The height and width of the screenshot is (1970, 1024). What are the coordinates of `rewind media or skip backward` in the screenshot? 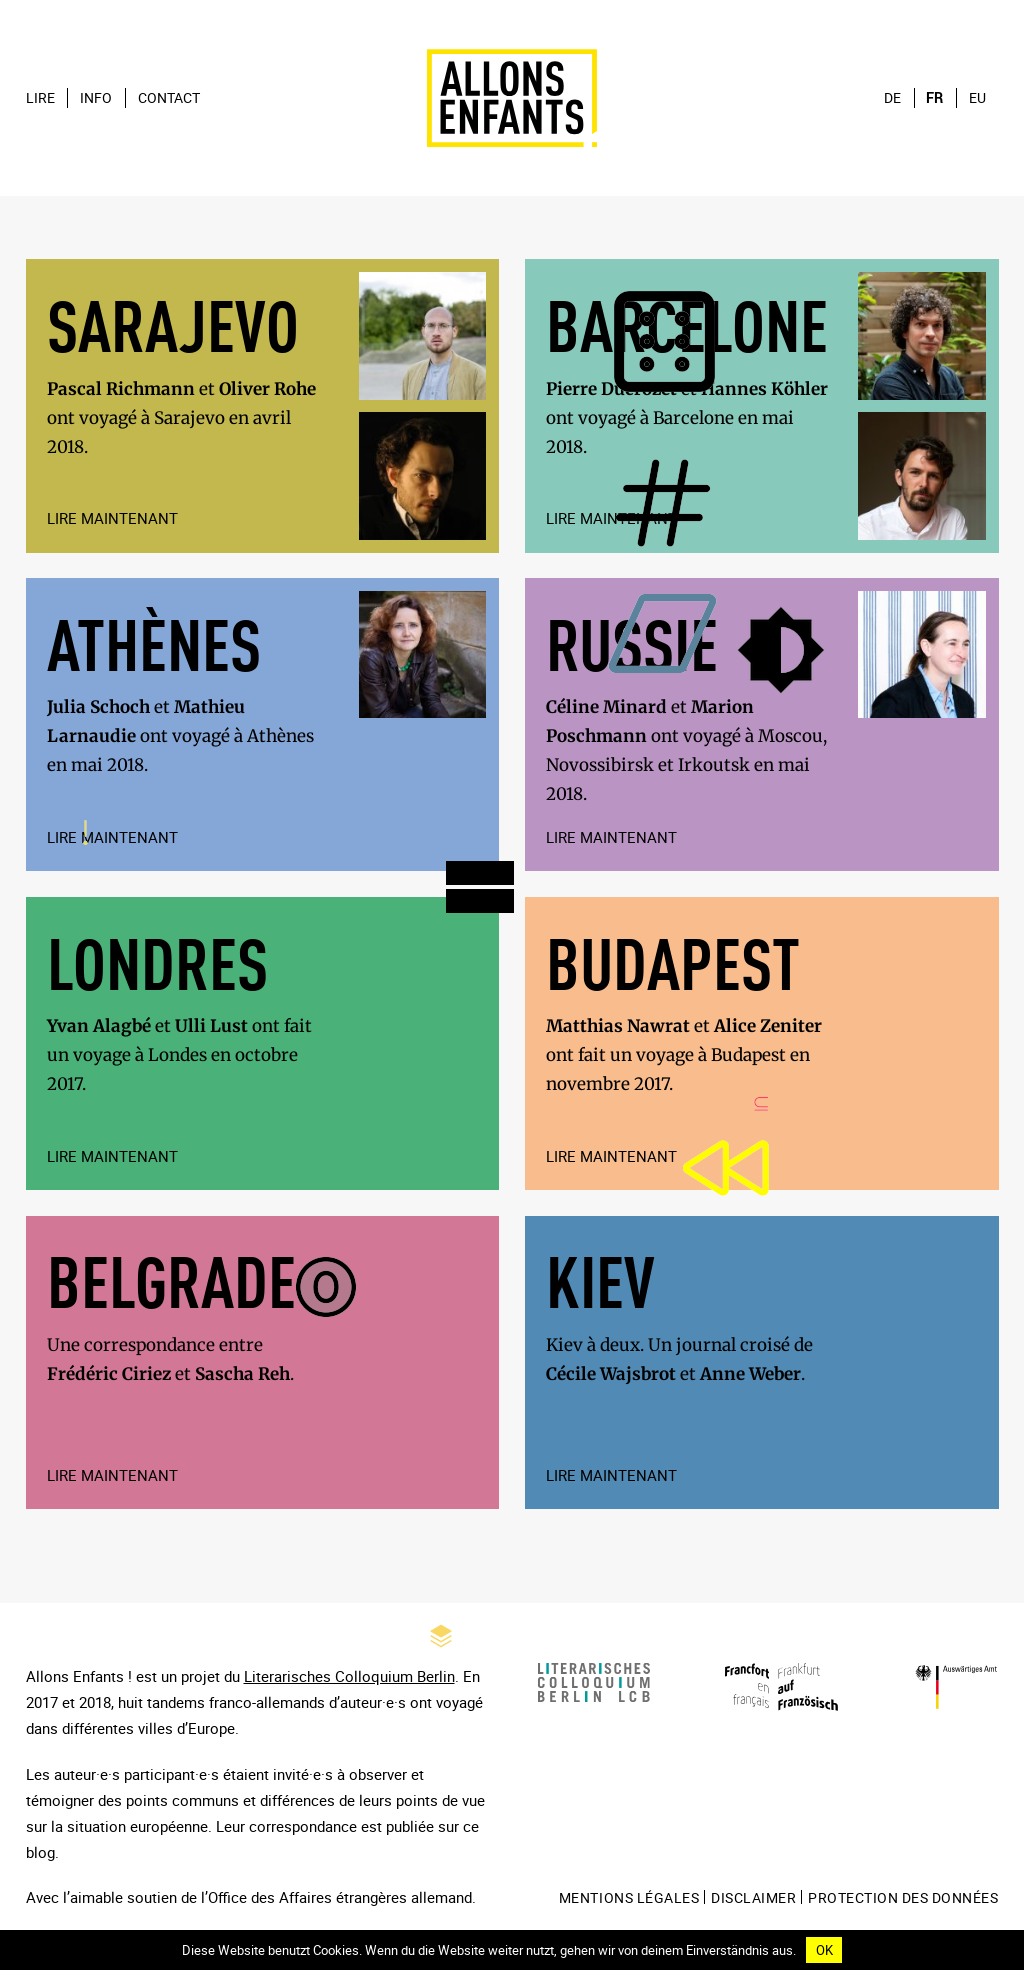 It's located at (729, 1168).